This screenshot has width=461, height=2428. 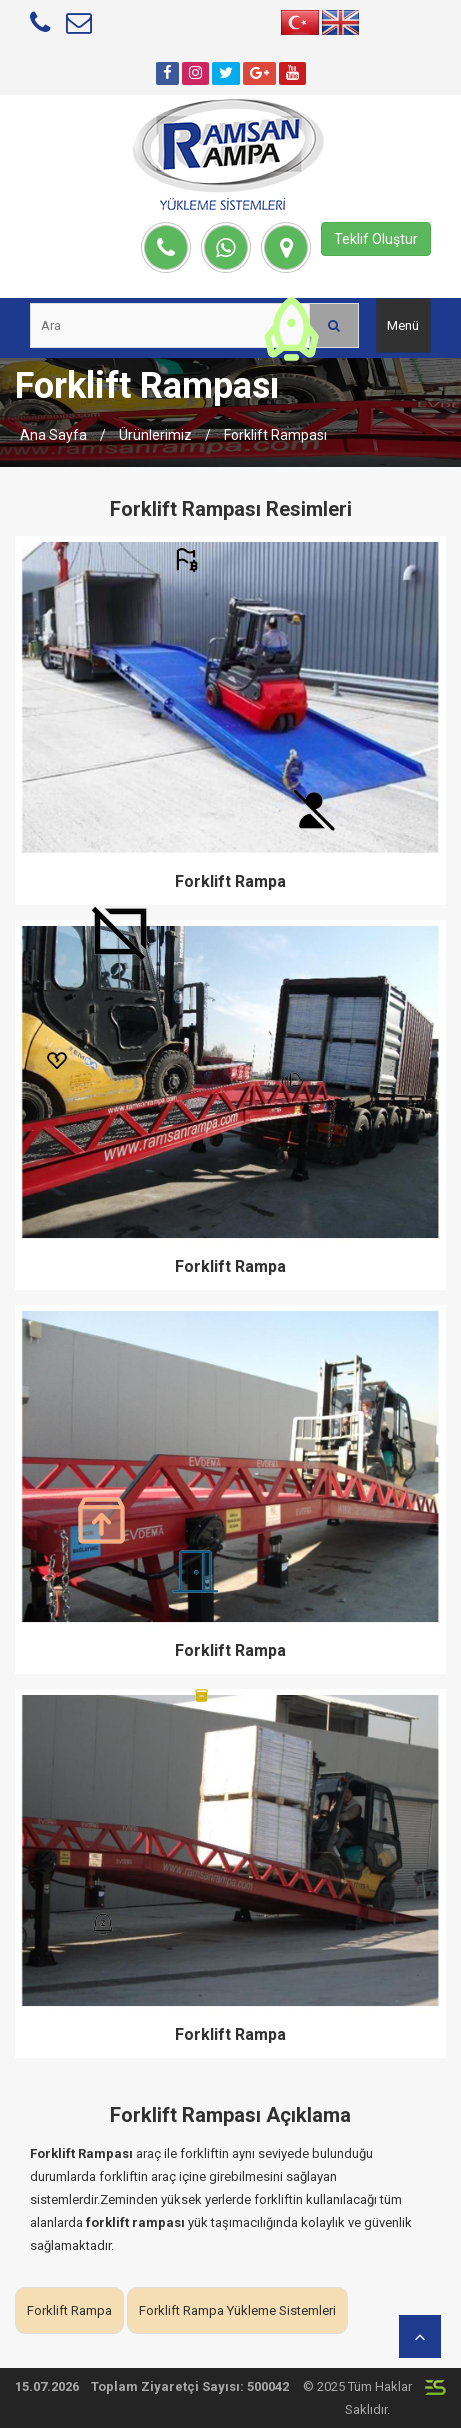 I want to click on notifications are snoozed, so click(x=103, y=1924).